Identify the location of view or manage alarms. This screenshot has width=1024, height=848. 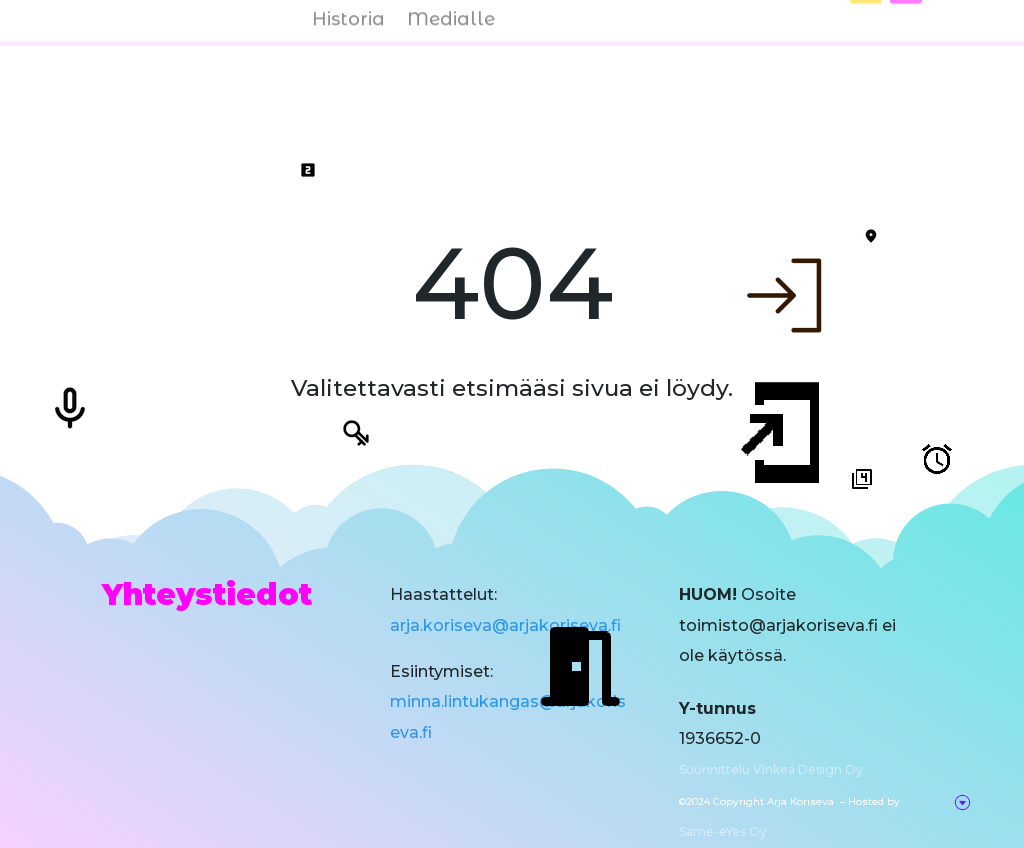
(937, 459).